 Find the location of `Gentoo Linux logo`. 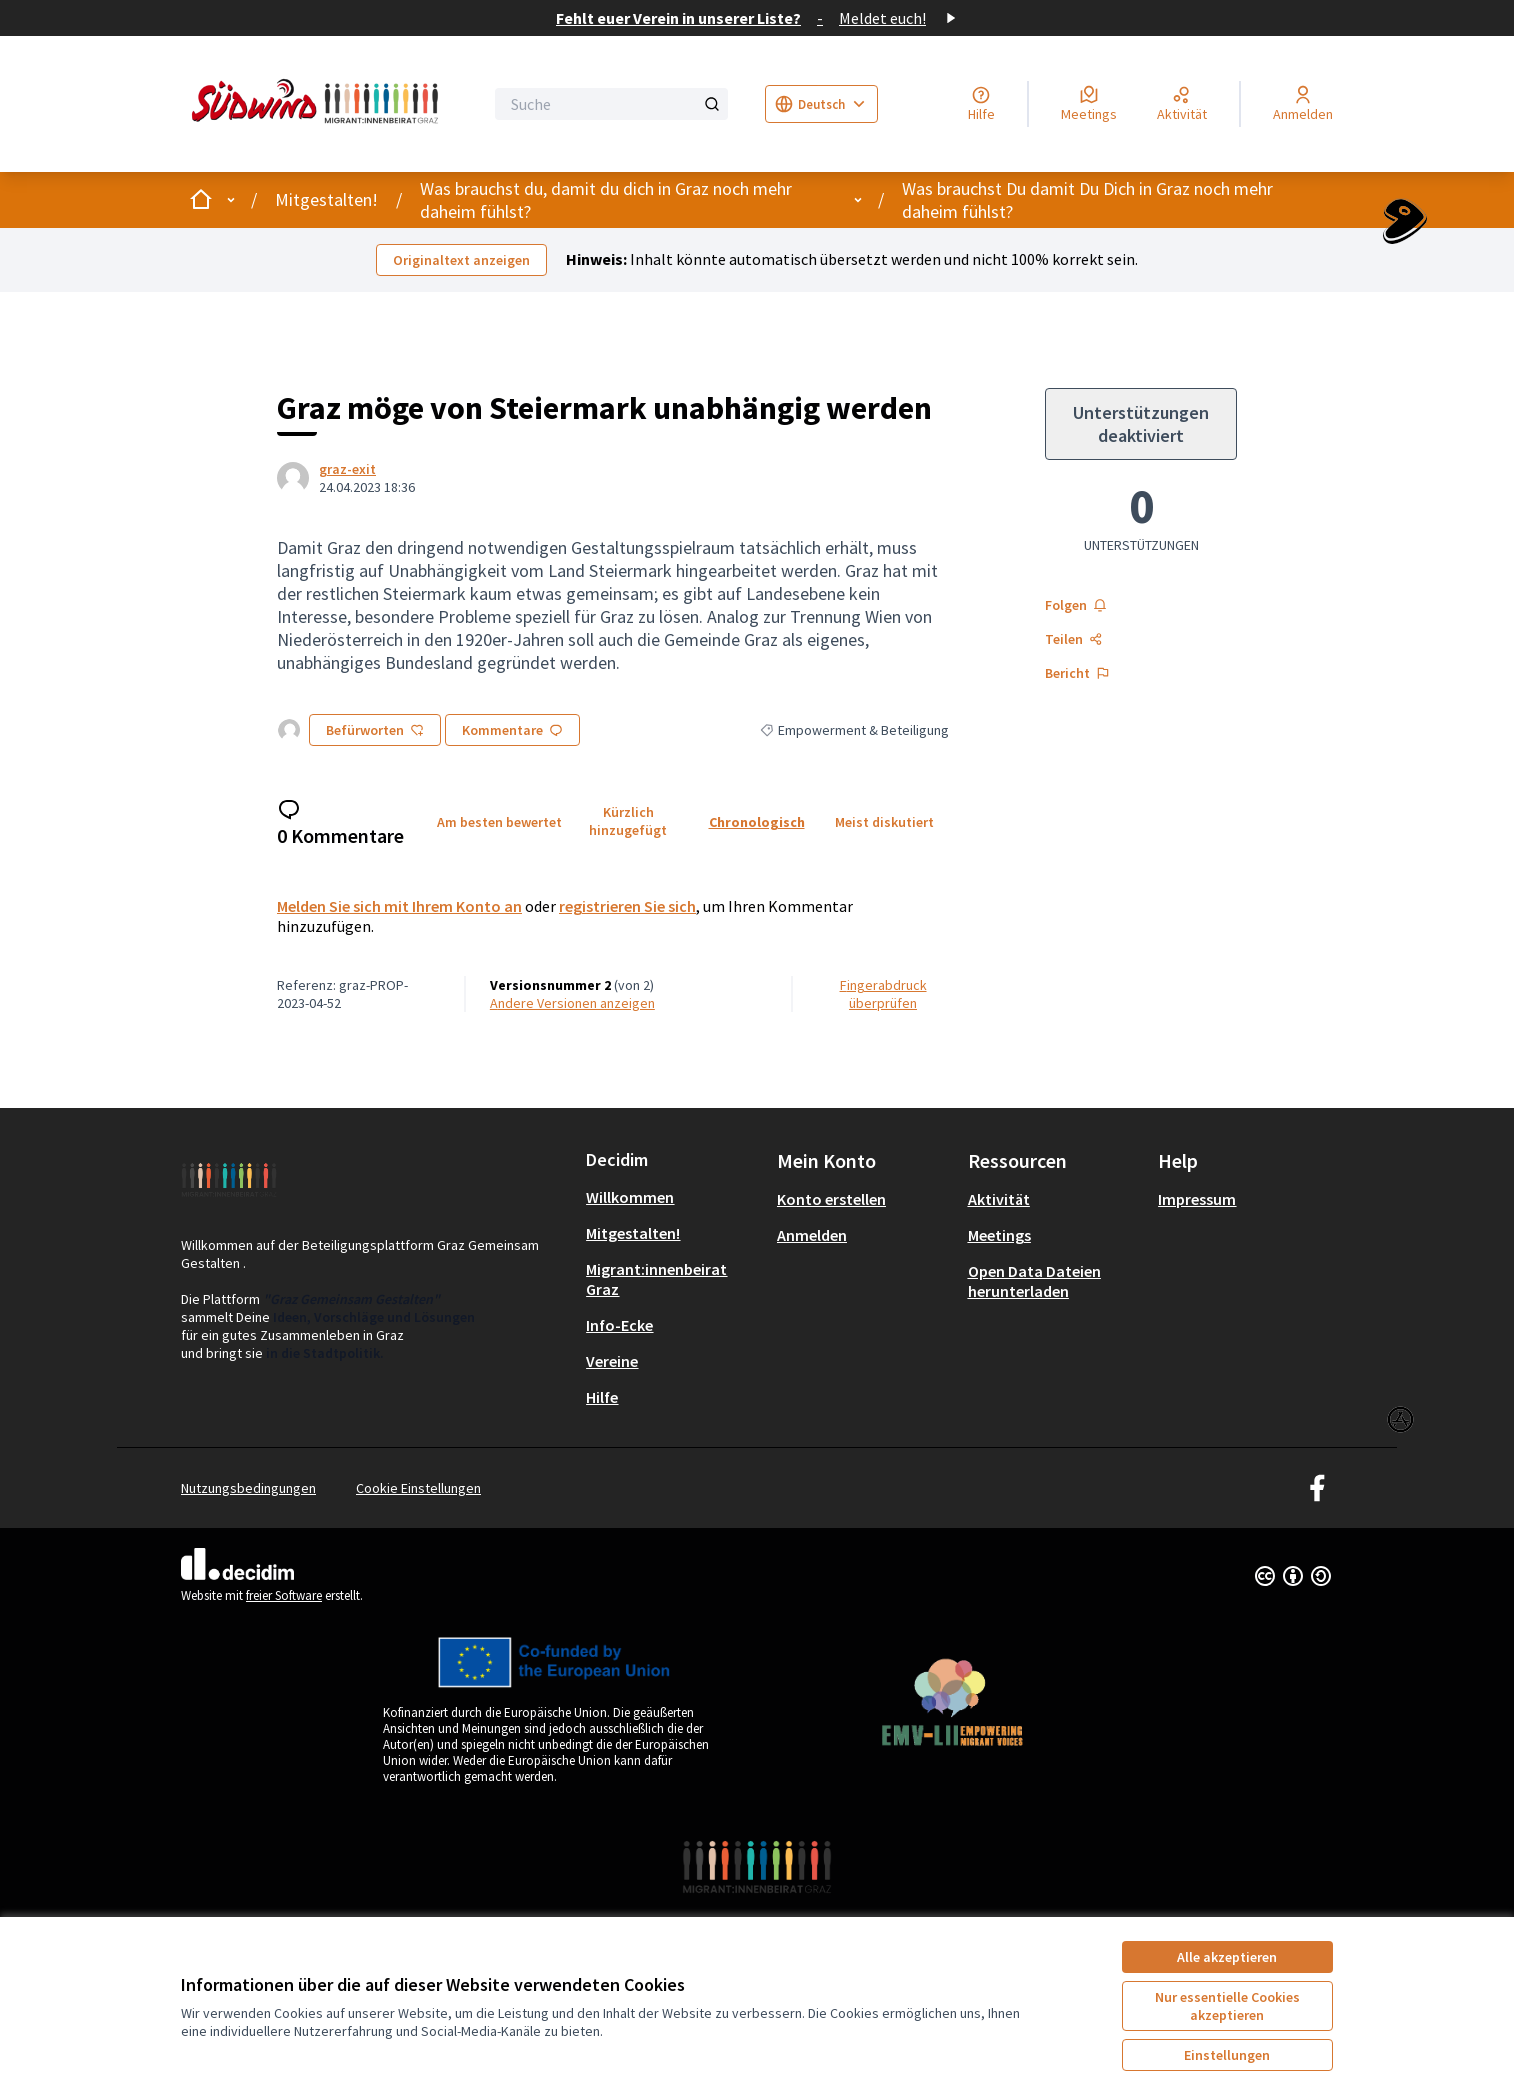

Gentoo Linux logo is located at coordinates (1405, 221).